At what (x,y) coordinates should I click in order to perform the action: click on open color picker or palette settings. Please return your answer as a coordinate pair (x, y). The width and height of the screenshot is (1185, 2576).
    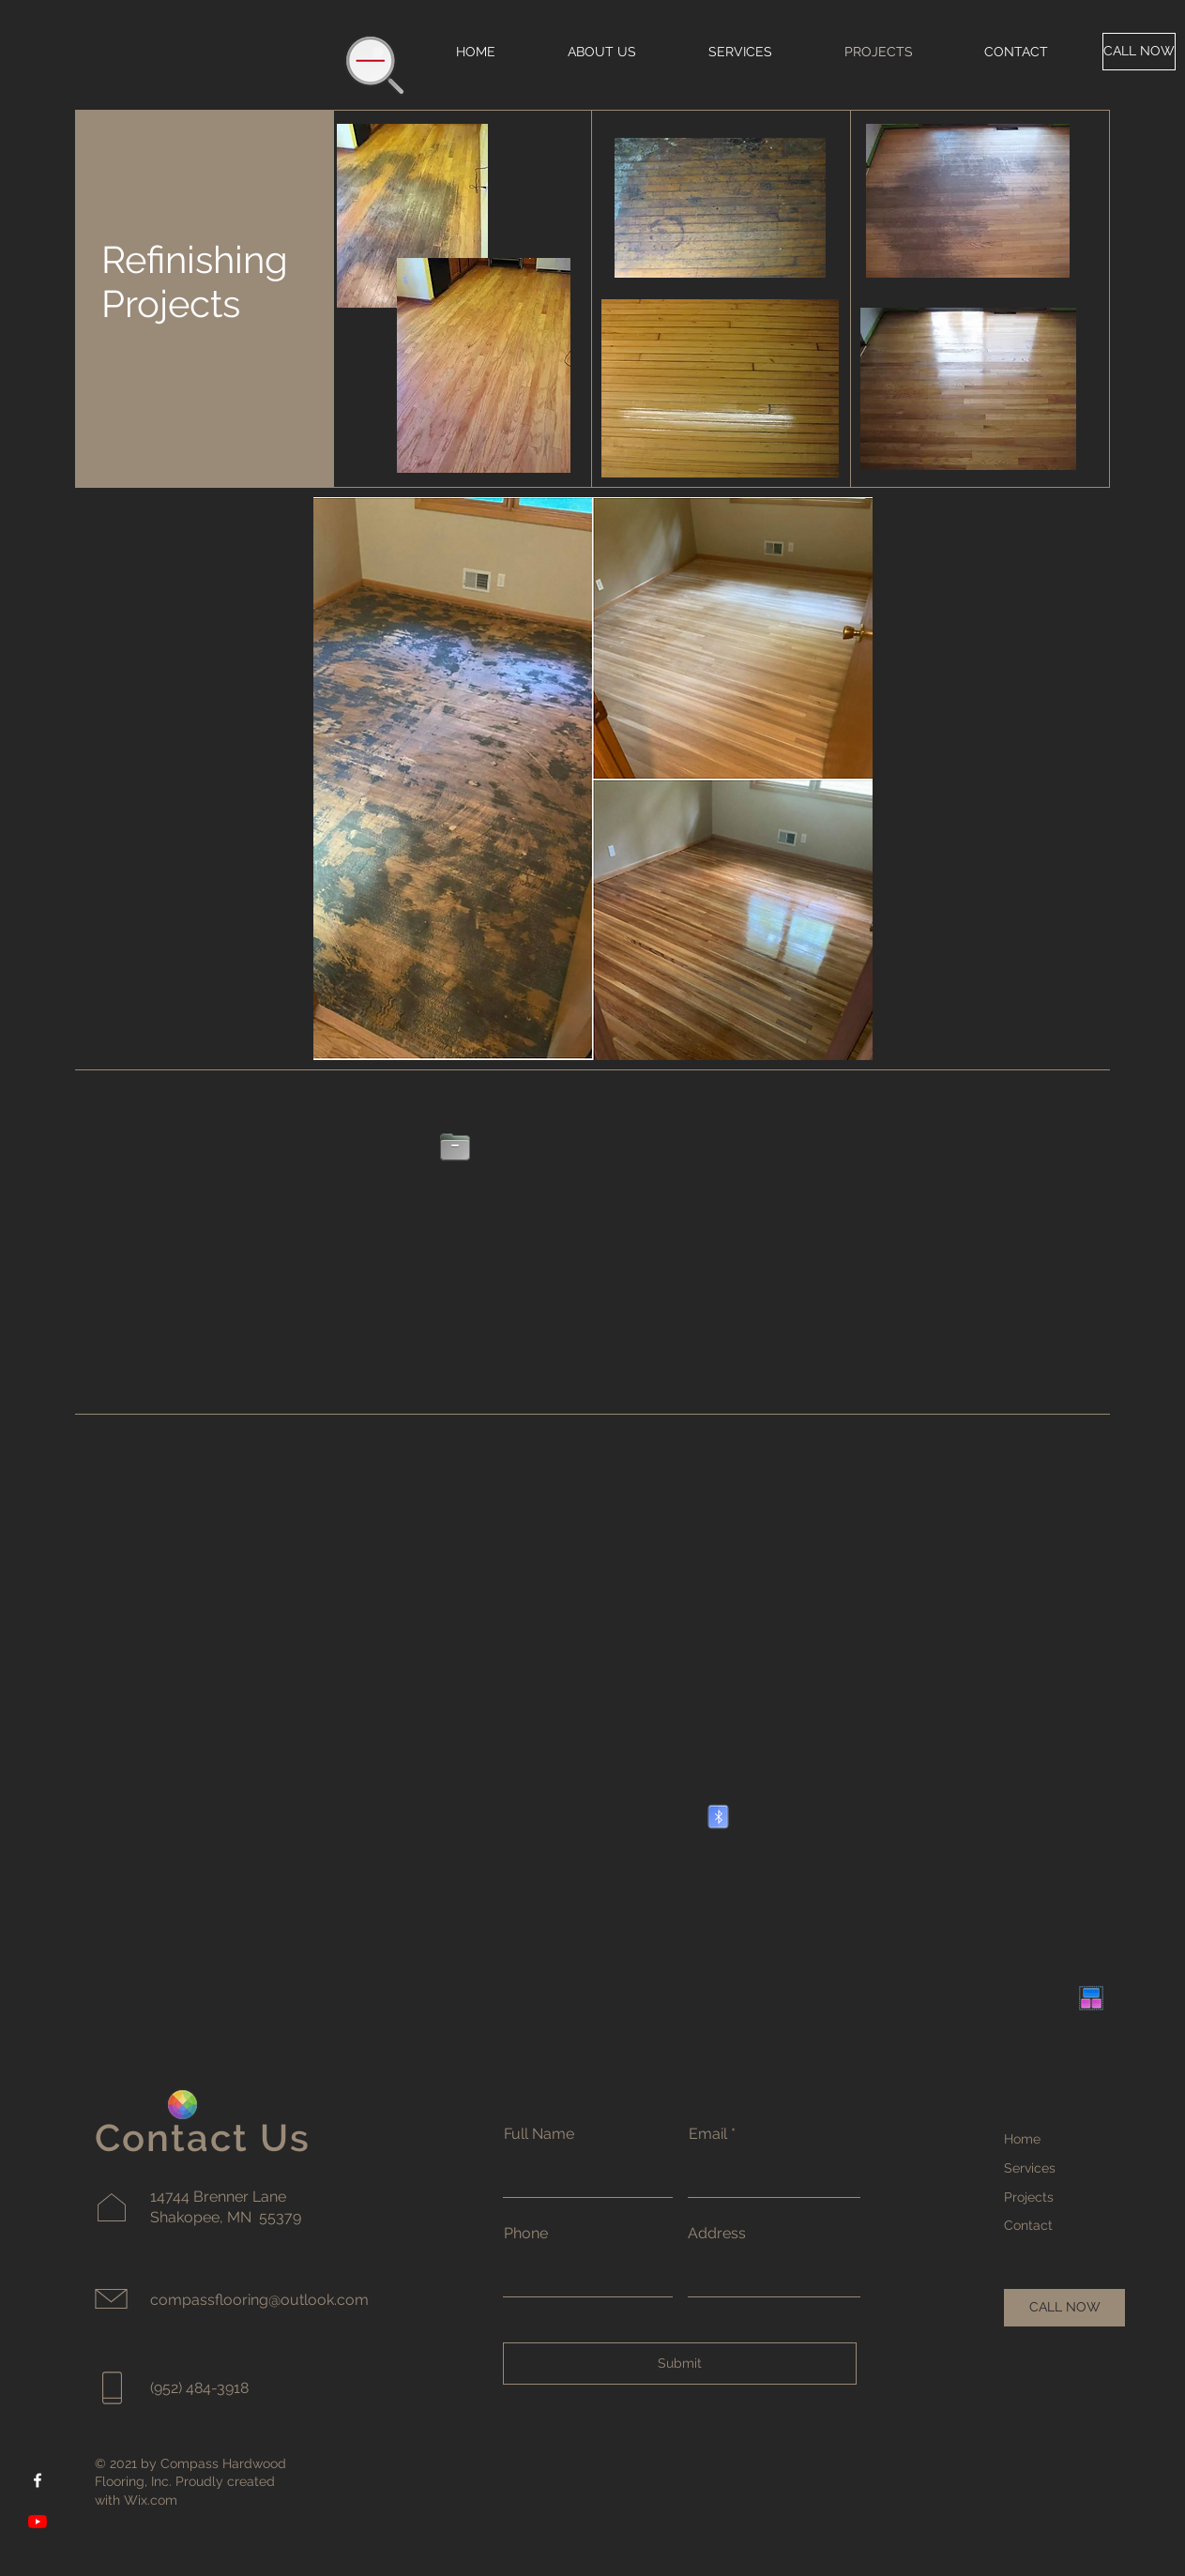
    Looking at the image, I should click on (182, 2104).